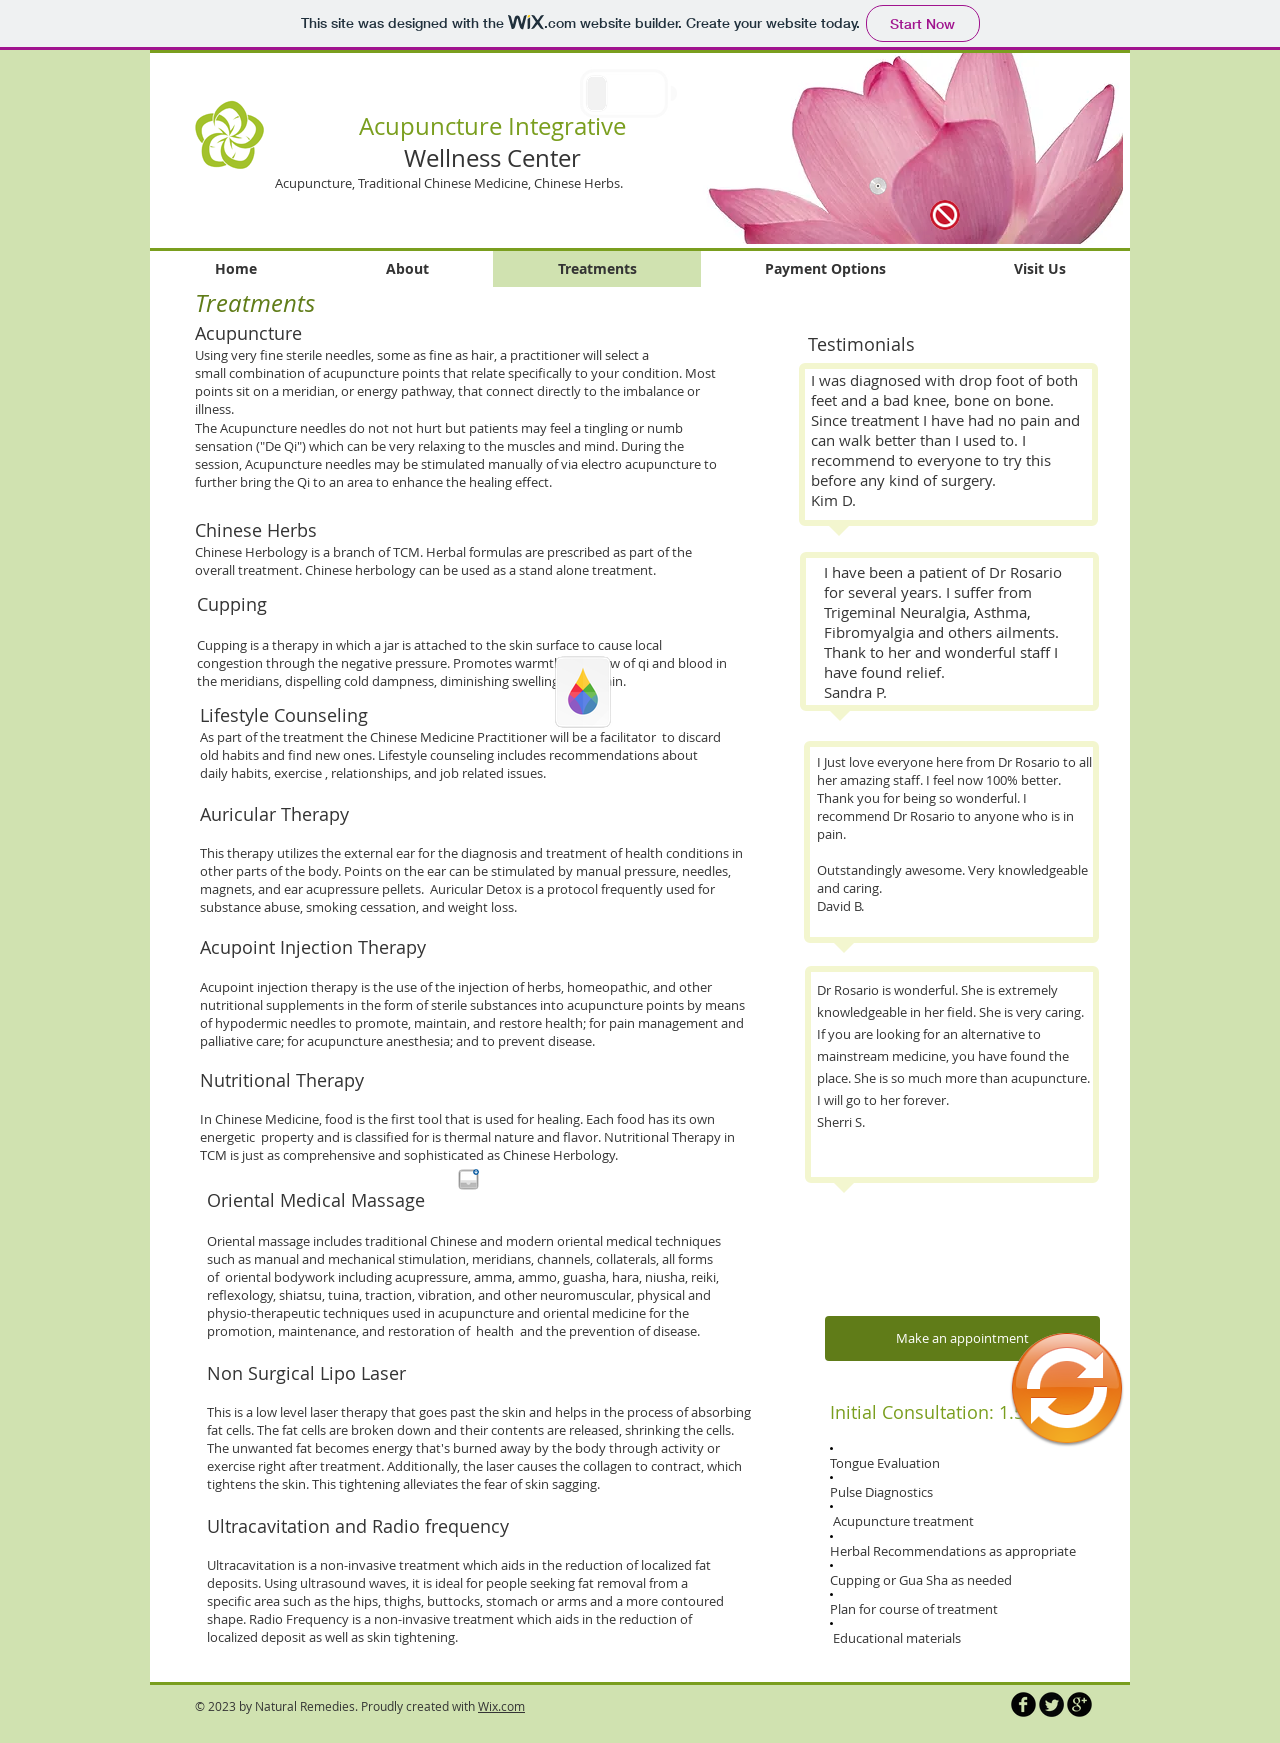 Image resolution: width=1280 pixels, height=1743 pixels. What do you see at coordinates (945, 215) in the screenshot?
I see `delete selected email message` at bounding box center [945, 215].